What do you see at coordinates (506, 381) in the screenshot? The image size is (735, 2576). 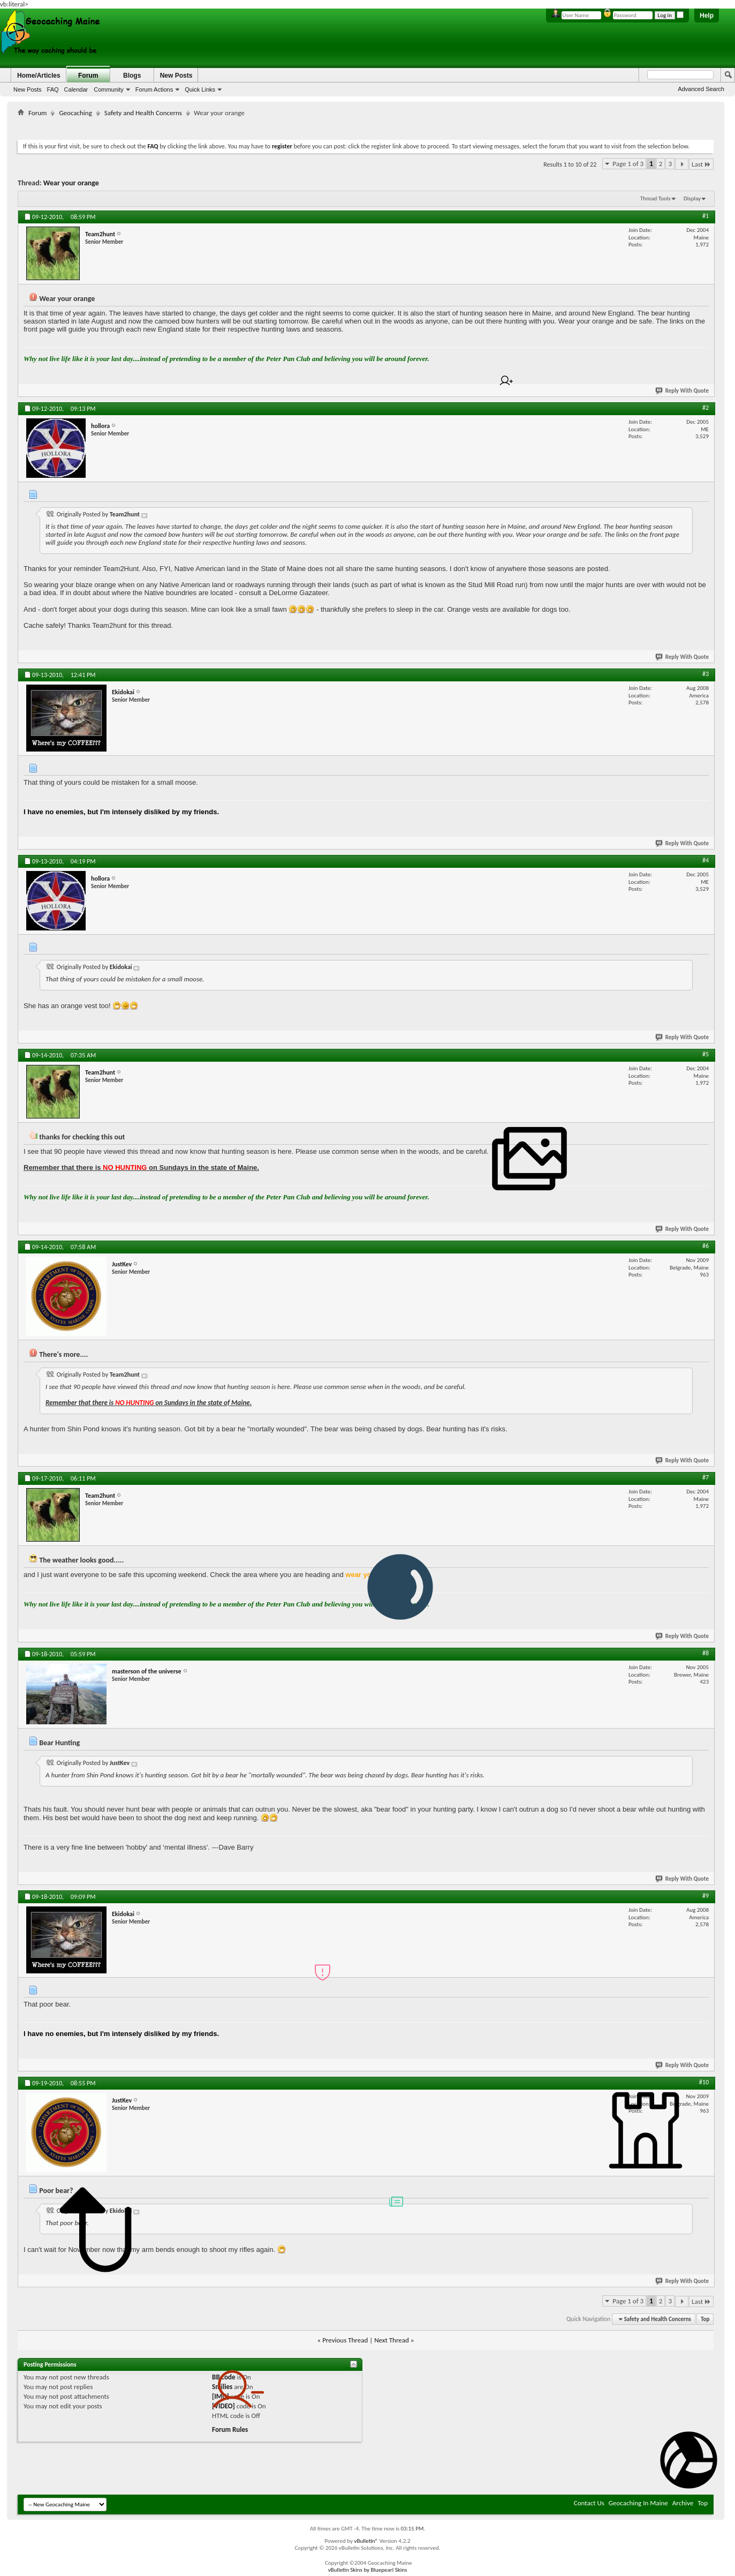 I see `add a new user or contact` at bounding box center [506, 381].